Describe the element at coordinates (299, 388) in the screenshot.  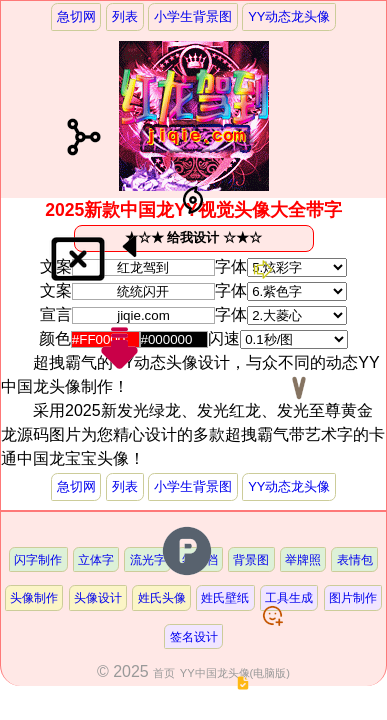
I see `indicates a "v" keyboard shortcut or hotkey` at that location.